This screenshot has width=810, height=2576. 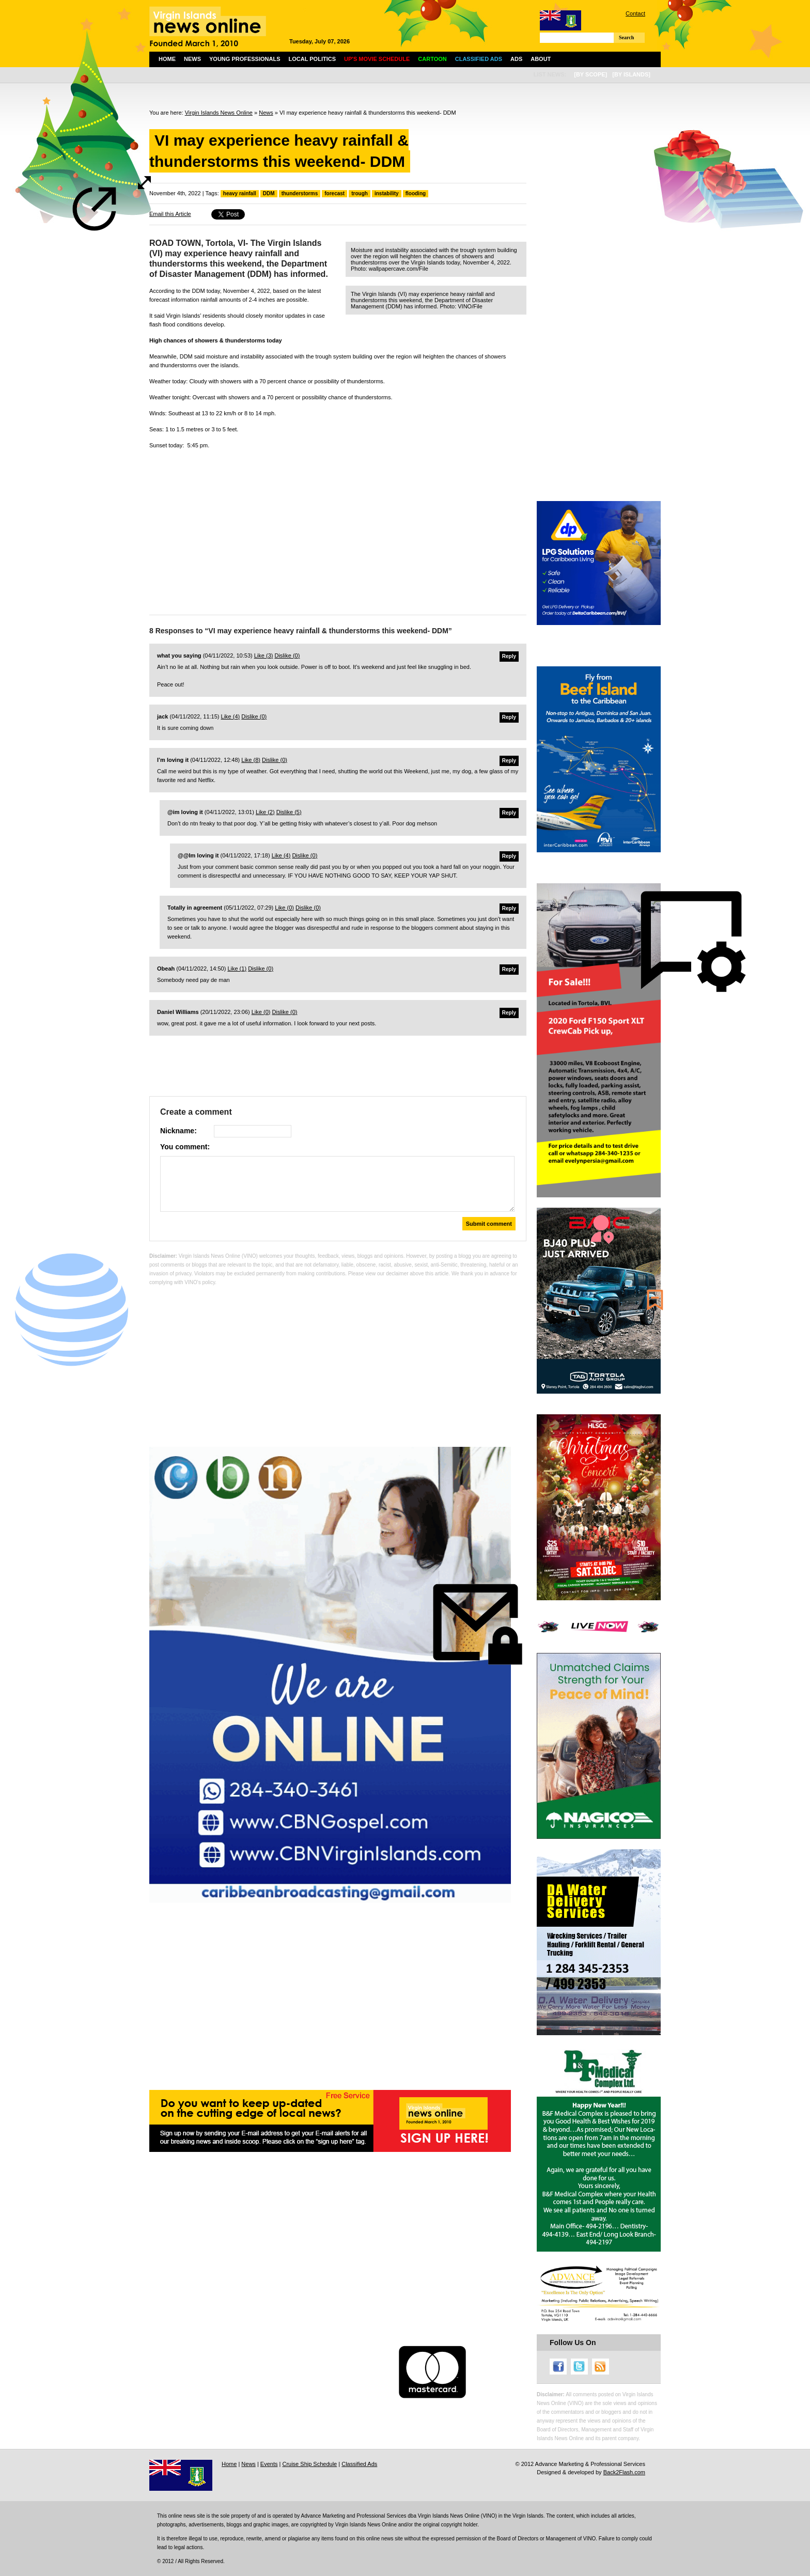 What do you see at coordinates (144, 182) in the screenshot?
I see `expand content to fullscreen` at bounding box center [144, 182].